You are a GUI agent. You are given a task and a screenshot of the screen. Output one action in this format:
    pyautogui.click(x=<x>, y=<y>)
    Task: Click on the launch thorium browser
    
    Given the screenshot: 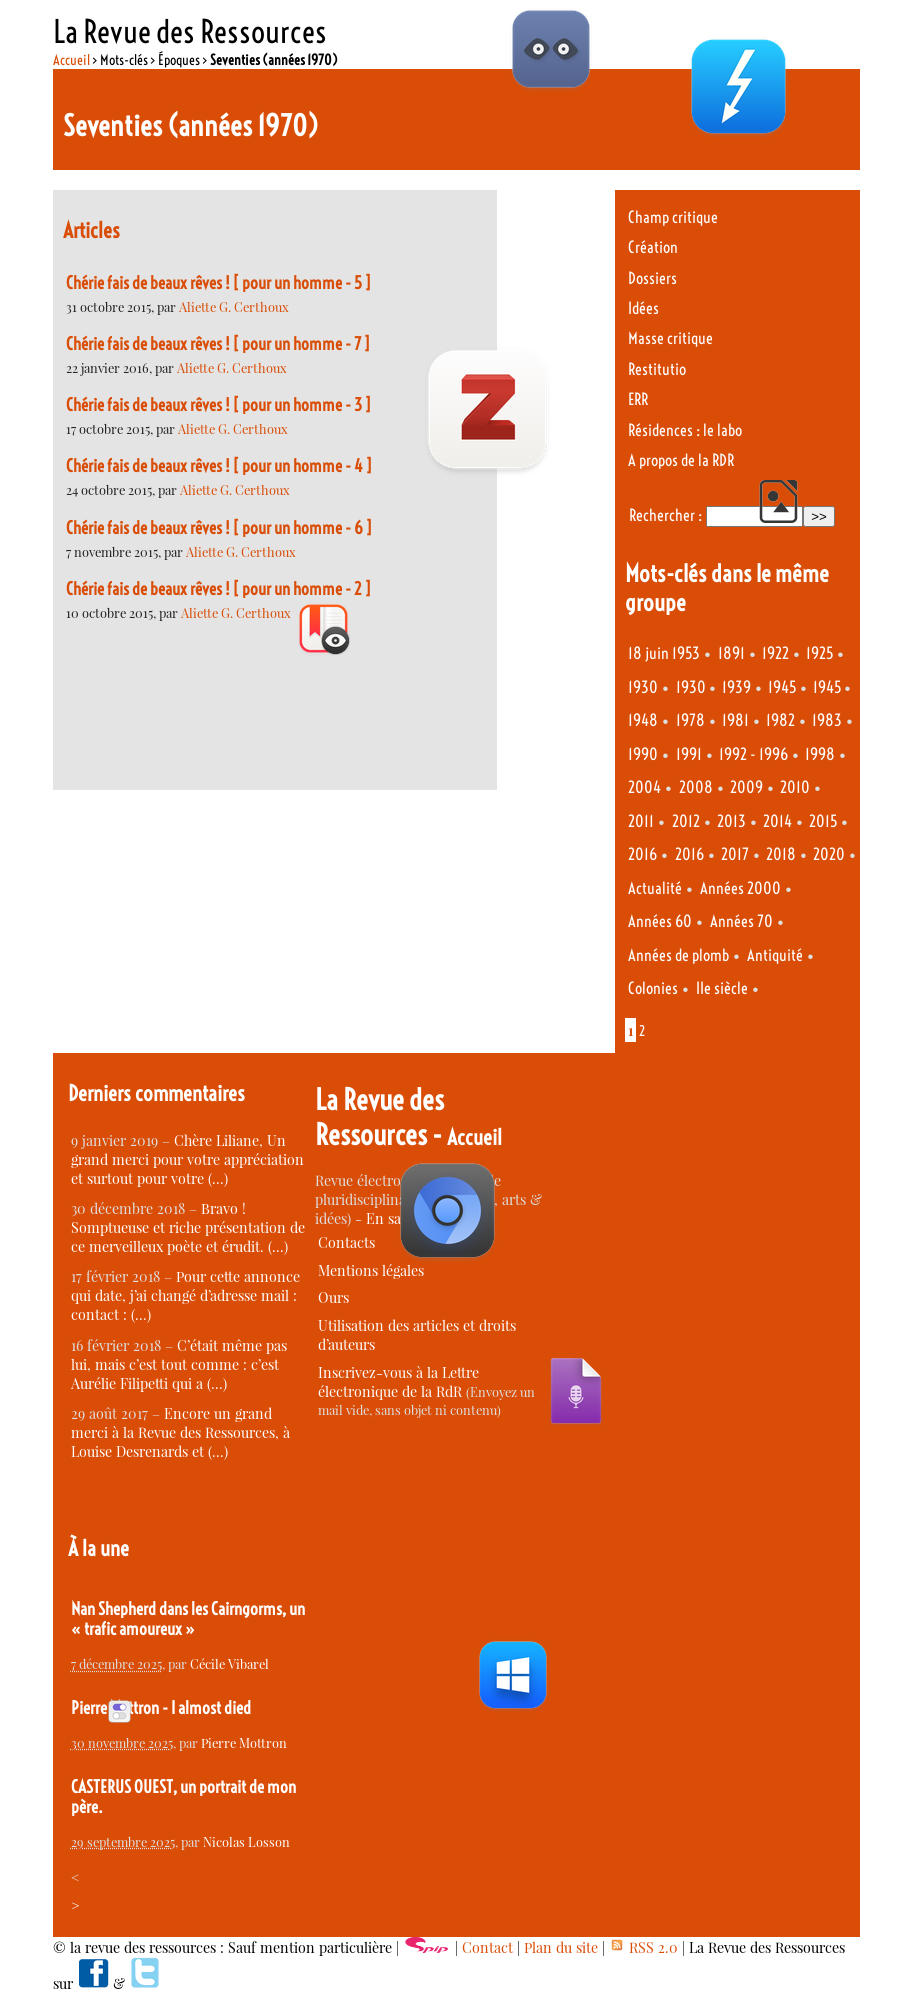 What is the action you would take?
    pyautogui.click(x=447, y=1210)
    